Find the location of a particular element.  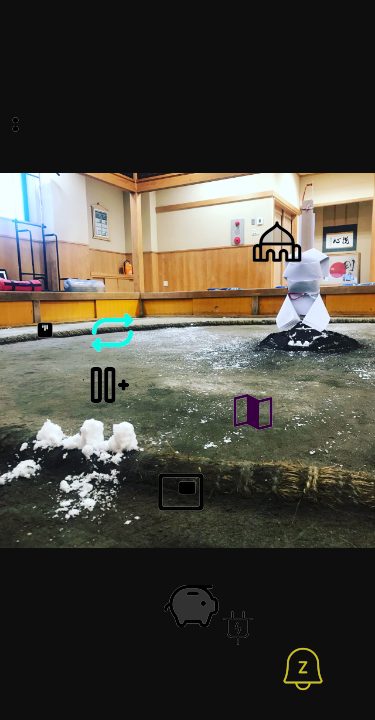

align content to top center of container is located at coordinates (45, 330).